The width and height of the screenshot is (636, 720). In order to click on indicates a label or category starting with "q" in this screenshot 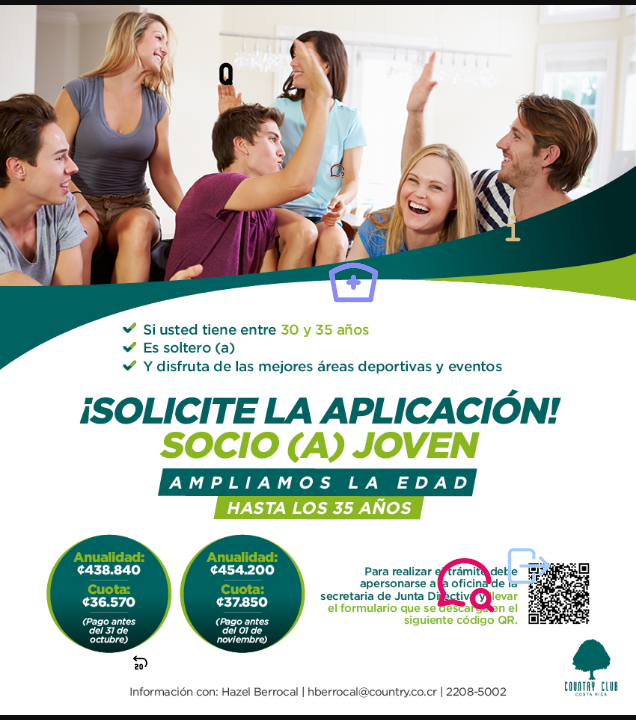, I will do `click(226, 74)`.